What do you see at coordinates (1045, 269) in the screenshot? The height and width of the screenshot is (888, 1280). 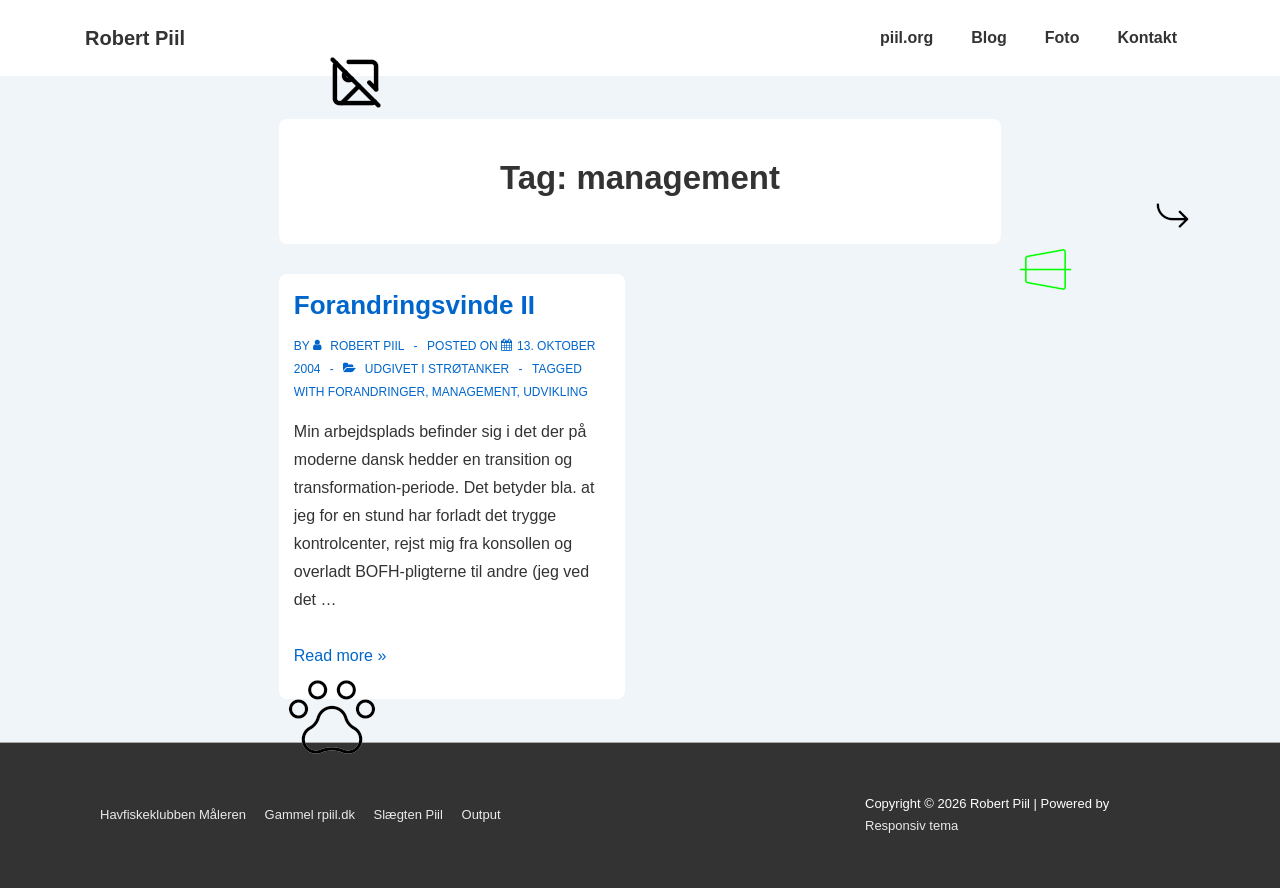 I see `adjust perspective or viewing angle` at bounding box center [1045, 269].